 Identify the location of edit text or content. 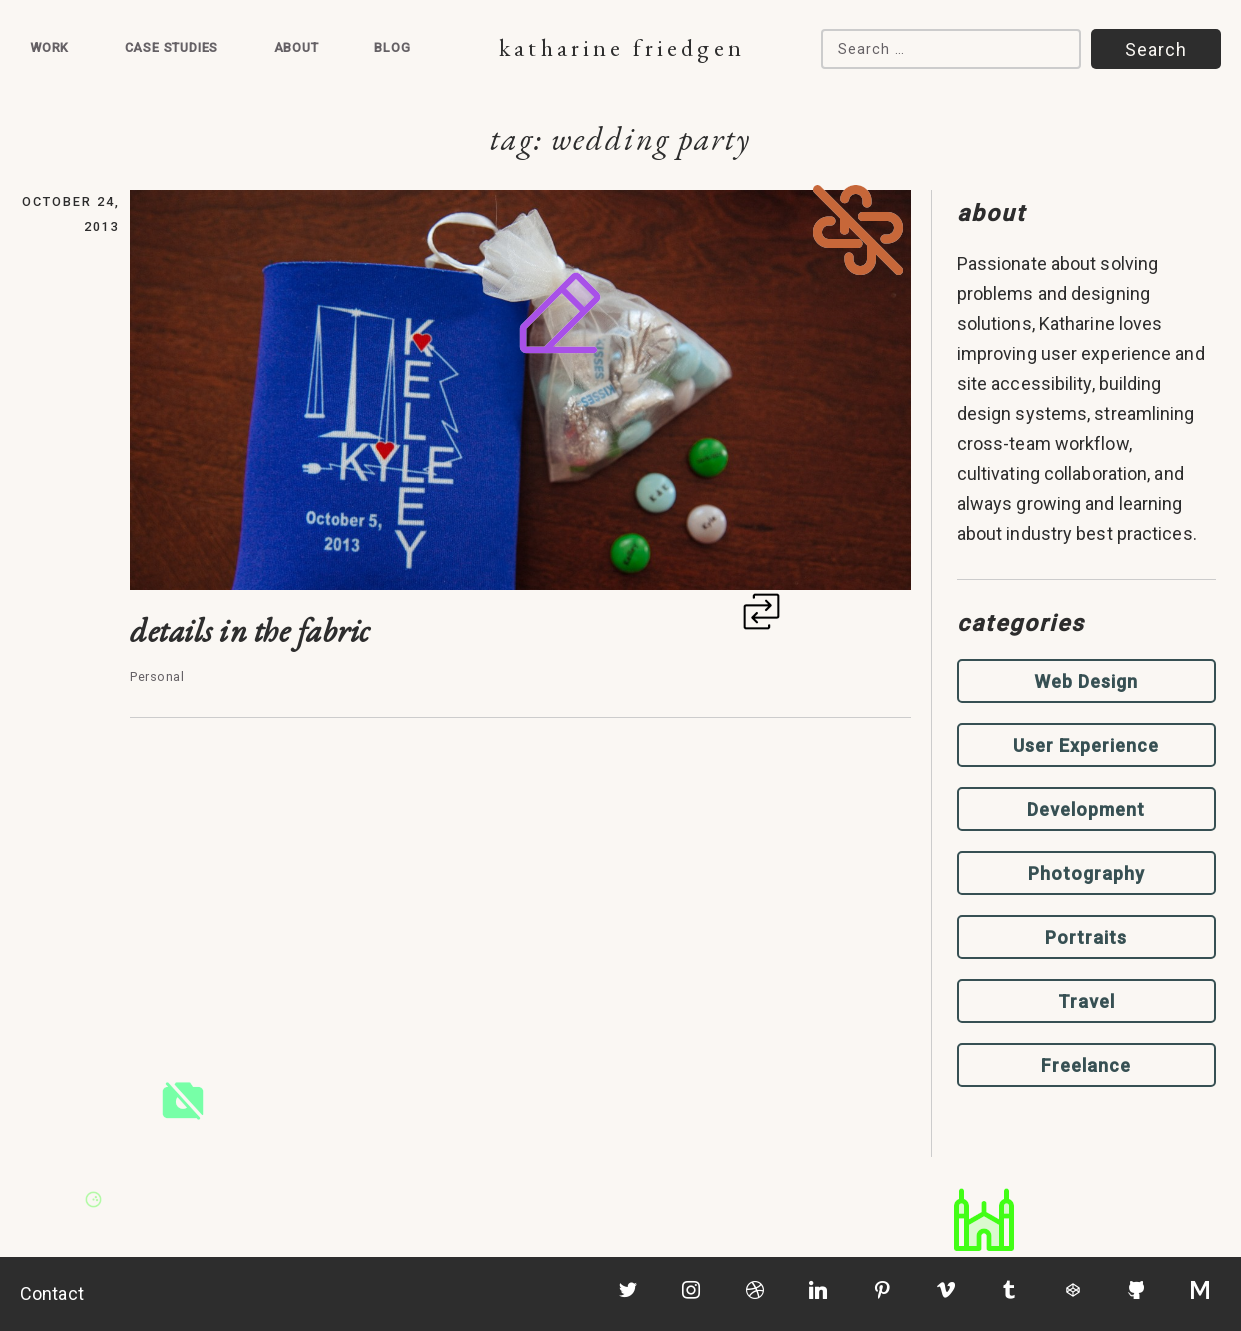
(558, 314).